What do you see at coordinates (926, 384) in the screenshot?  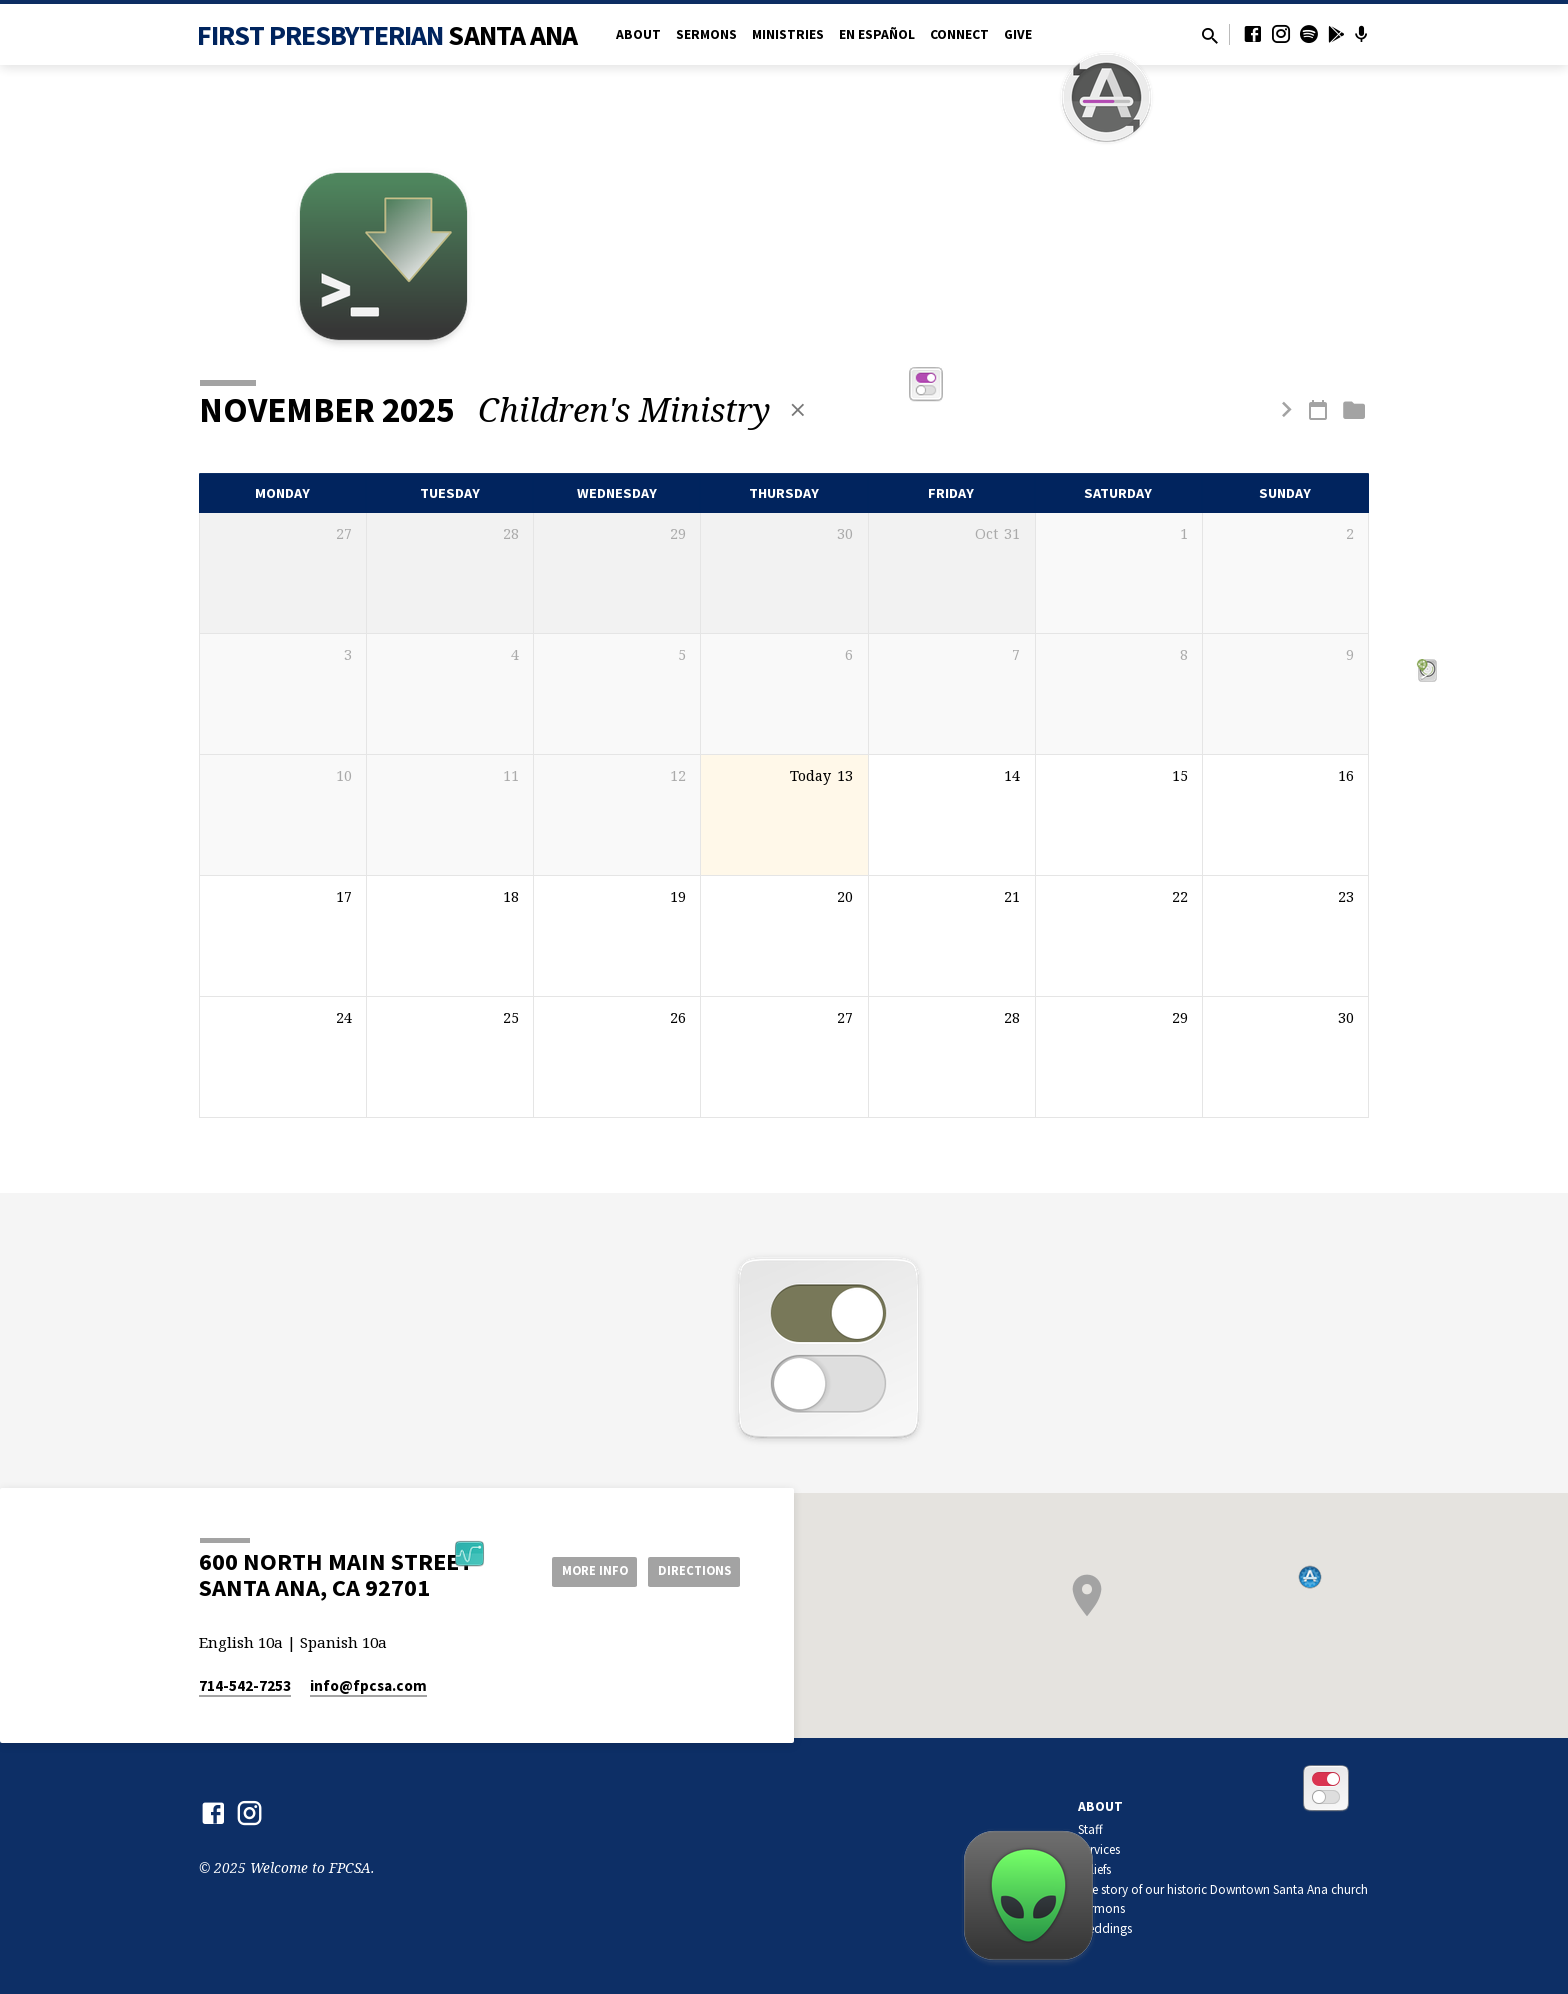 I see `open gnome tweaks settings` at bounding box center [926, 384].